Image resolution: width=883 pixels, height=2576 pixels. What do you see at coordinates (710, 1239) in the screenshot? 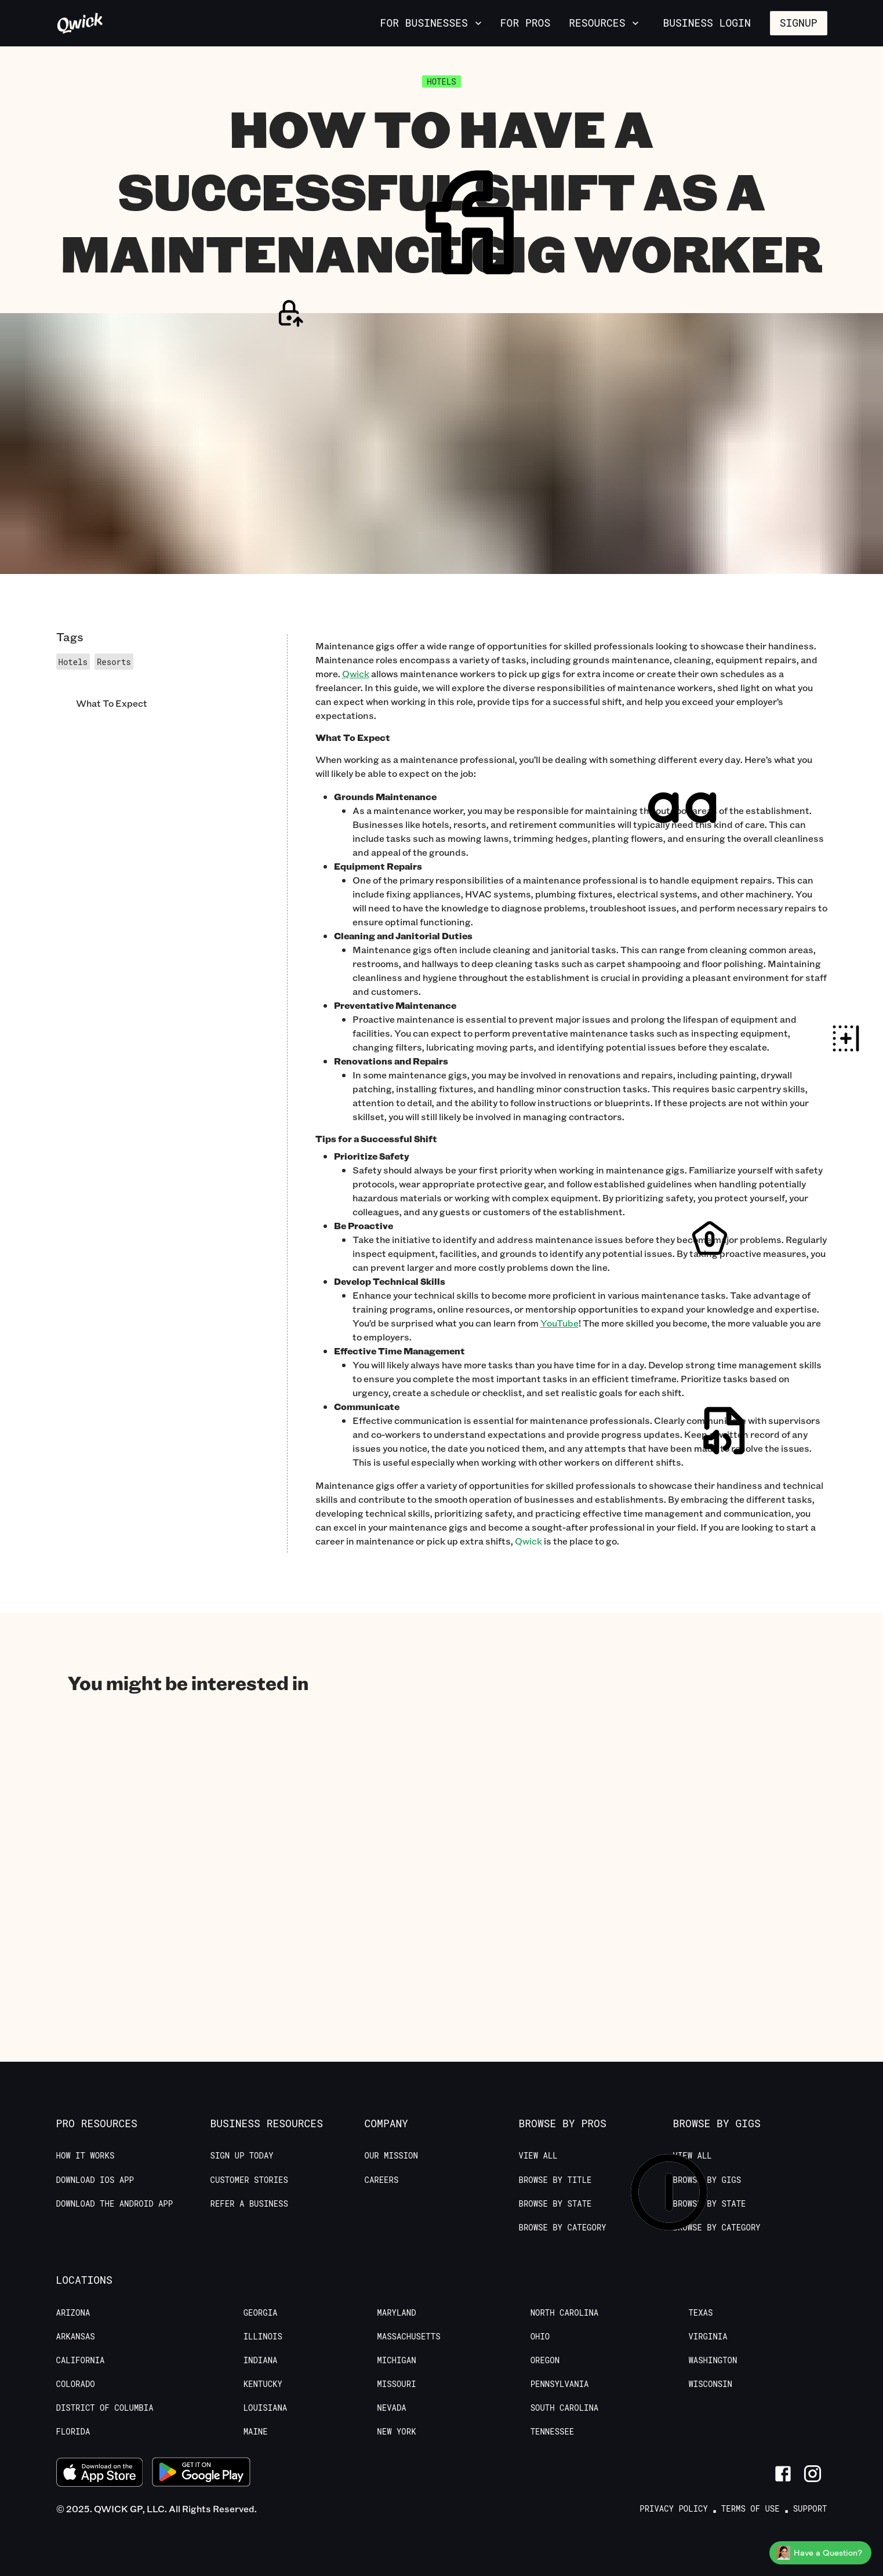
I see `indicates item zero or starting position in a sequence` at bounding box center [710, 1239].